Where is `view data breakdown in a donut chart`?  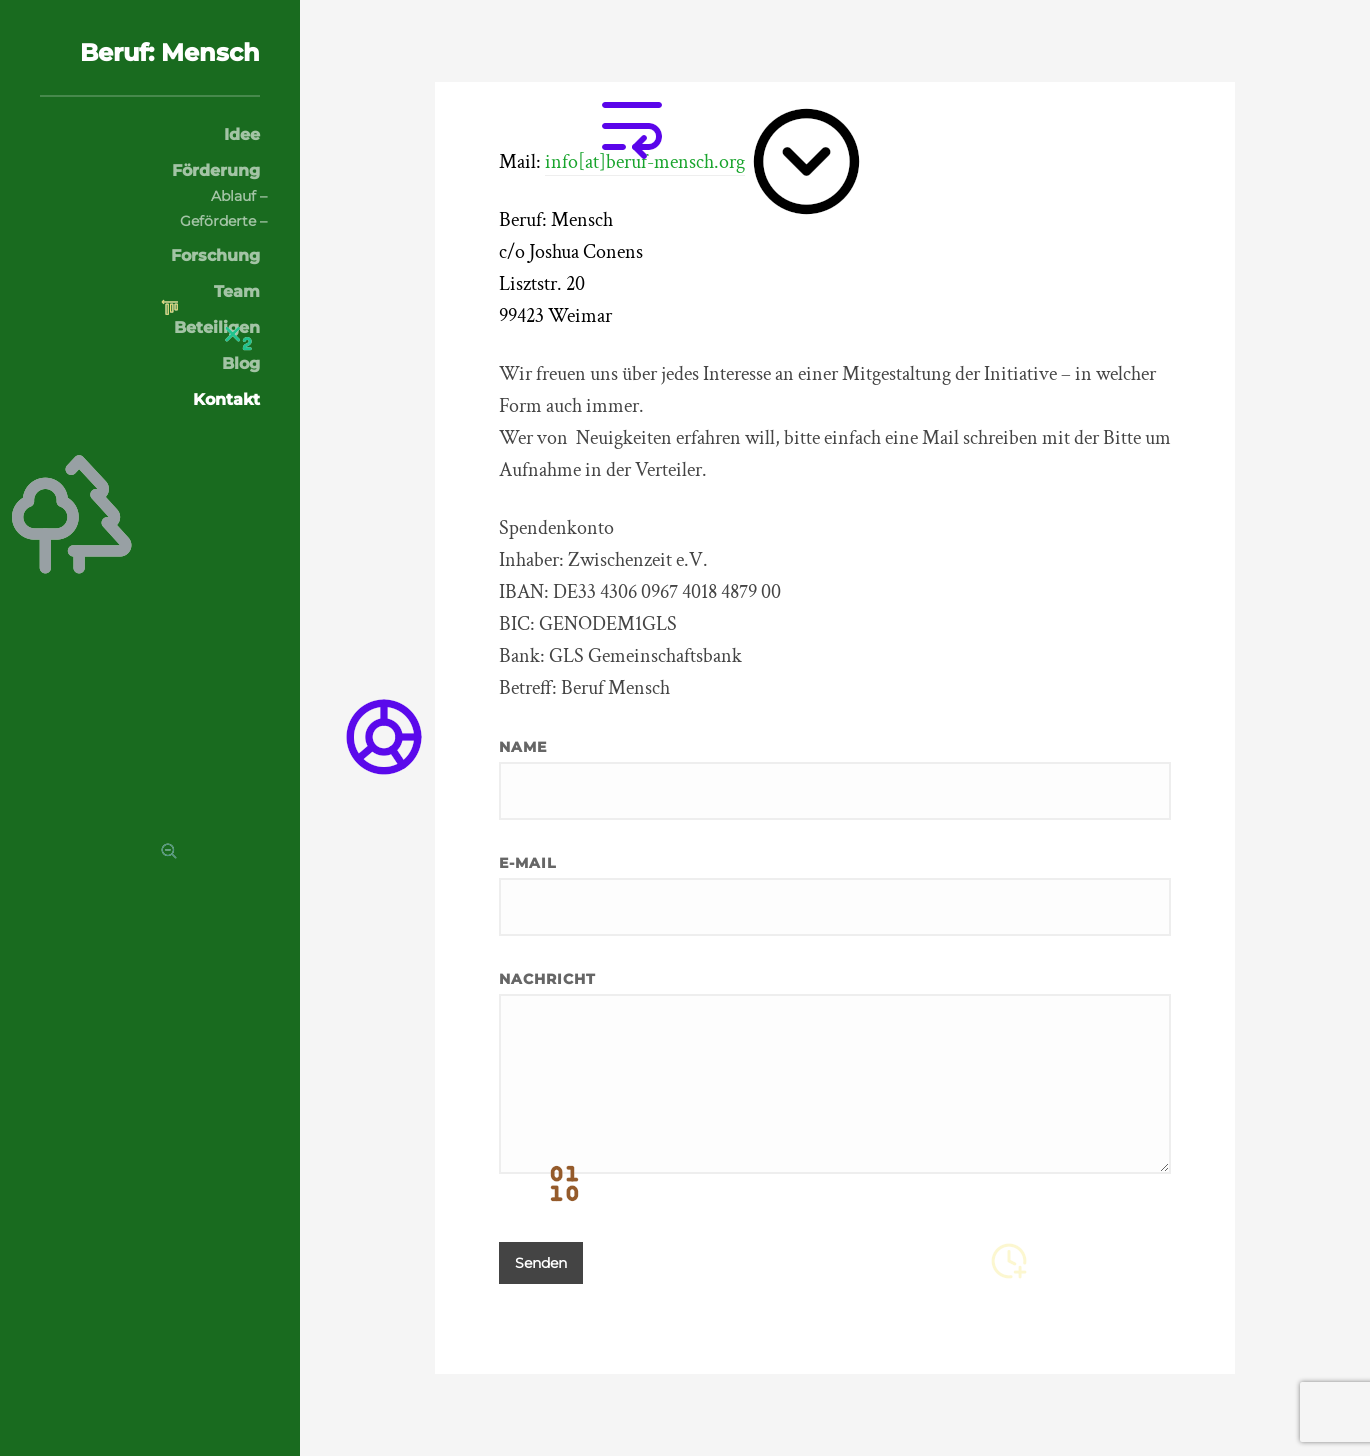 view data breakdown in a donut chart is located at coordinates (384, 737).